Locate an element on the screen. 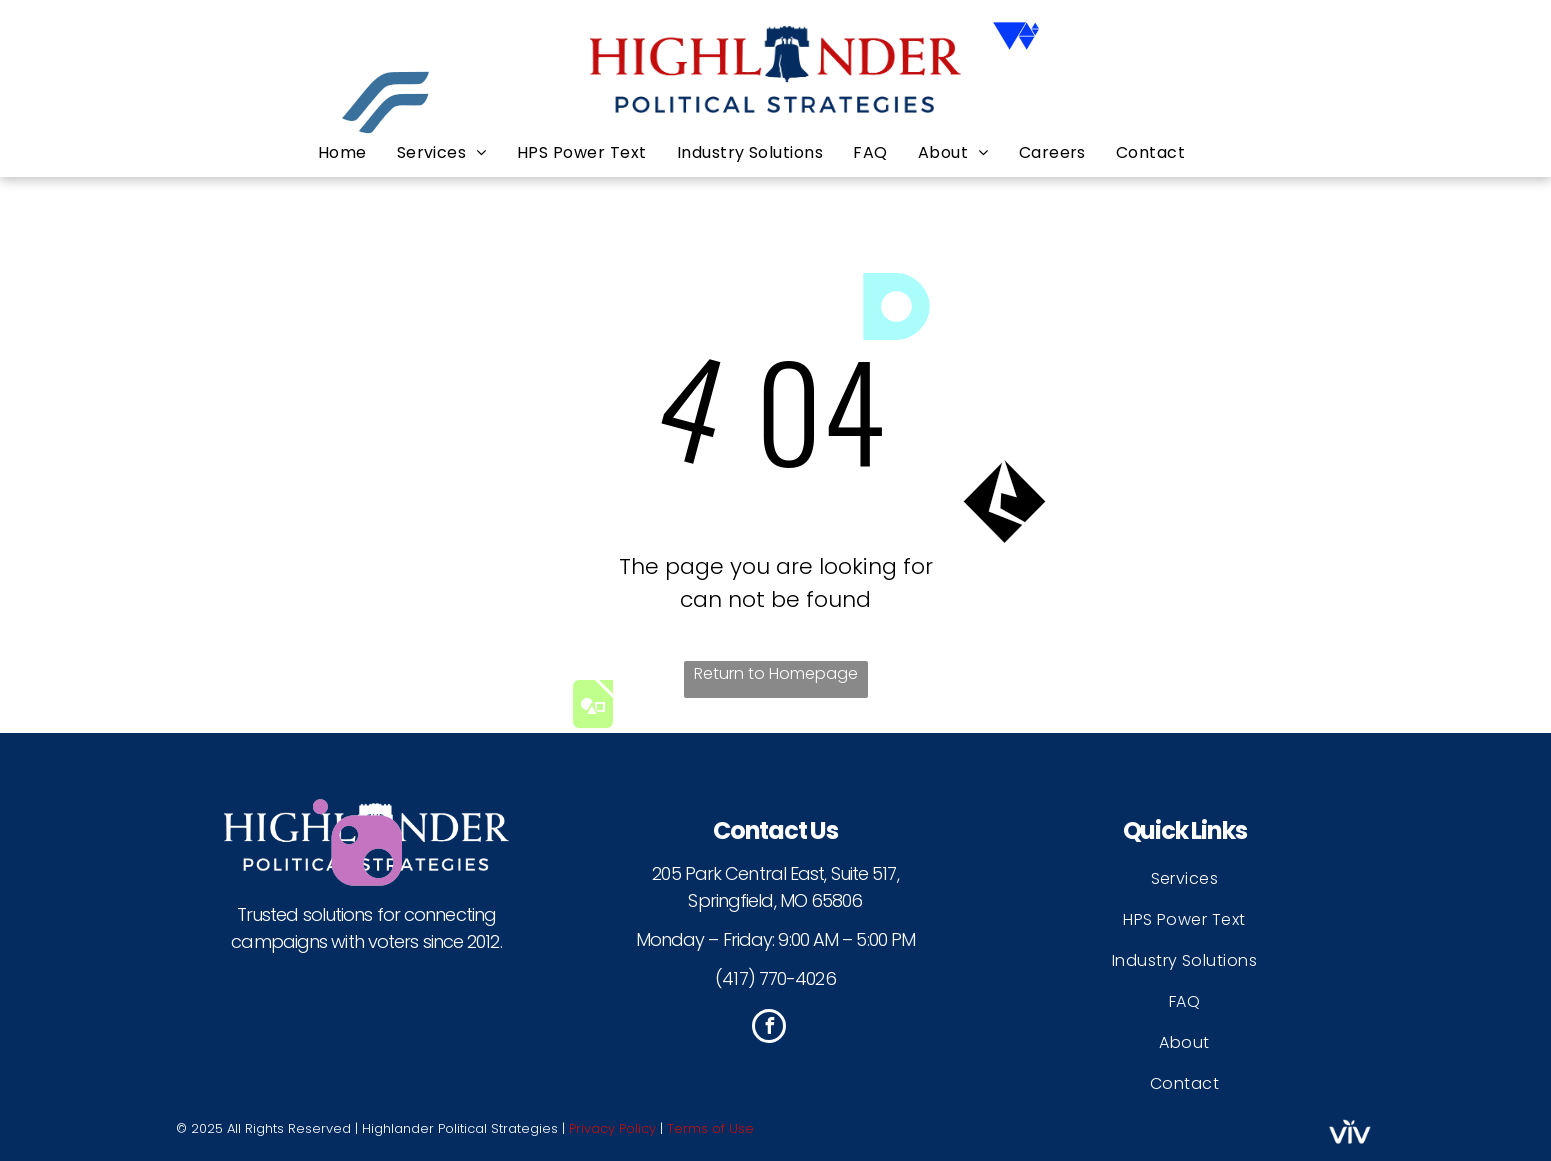  nuget package manager logo is located at coordinates (357, 842).